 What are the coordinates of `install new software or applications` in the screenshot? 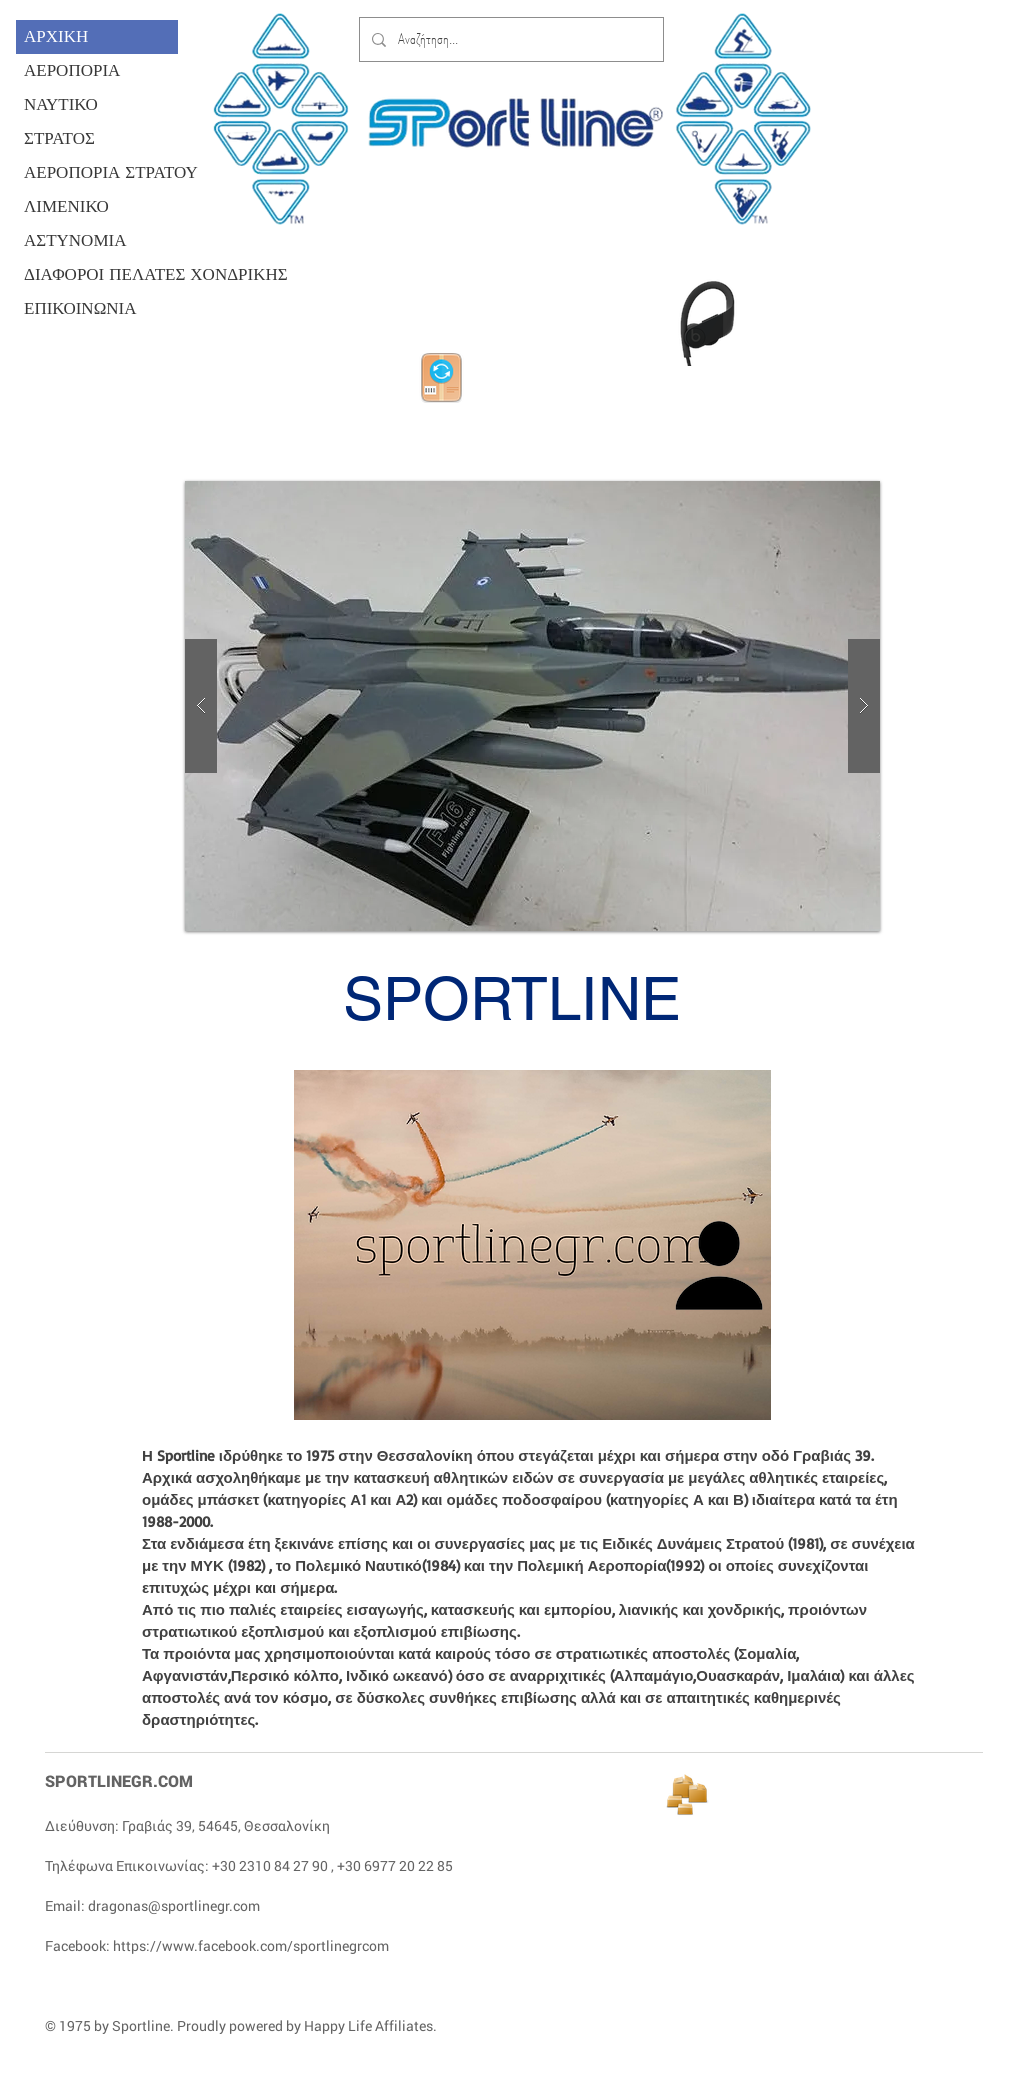 It's located at (686, 1792).